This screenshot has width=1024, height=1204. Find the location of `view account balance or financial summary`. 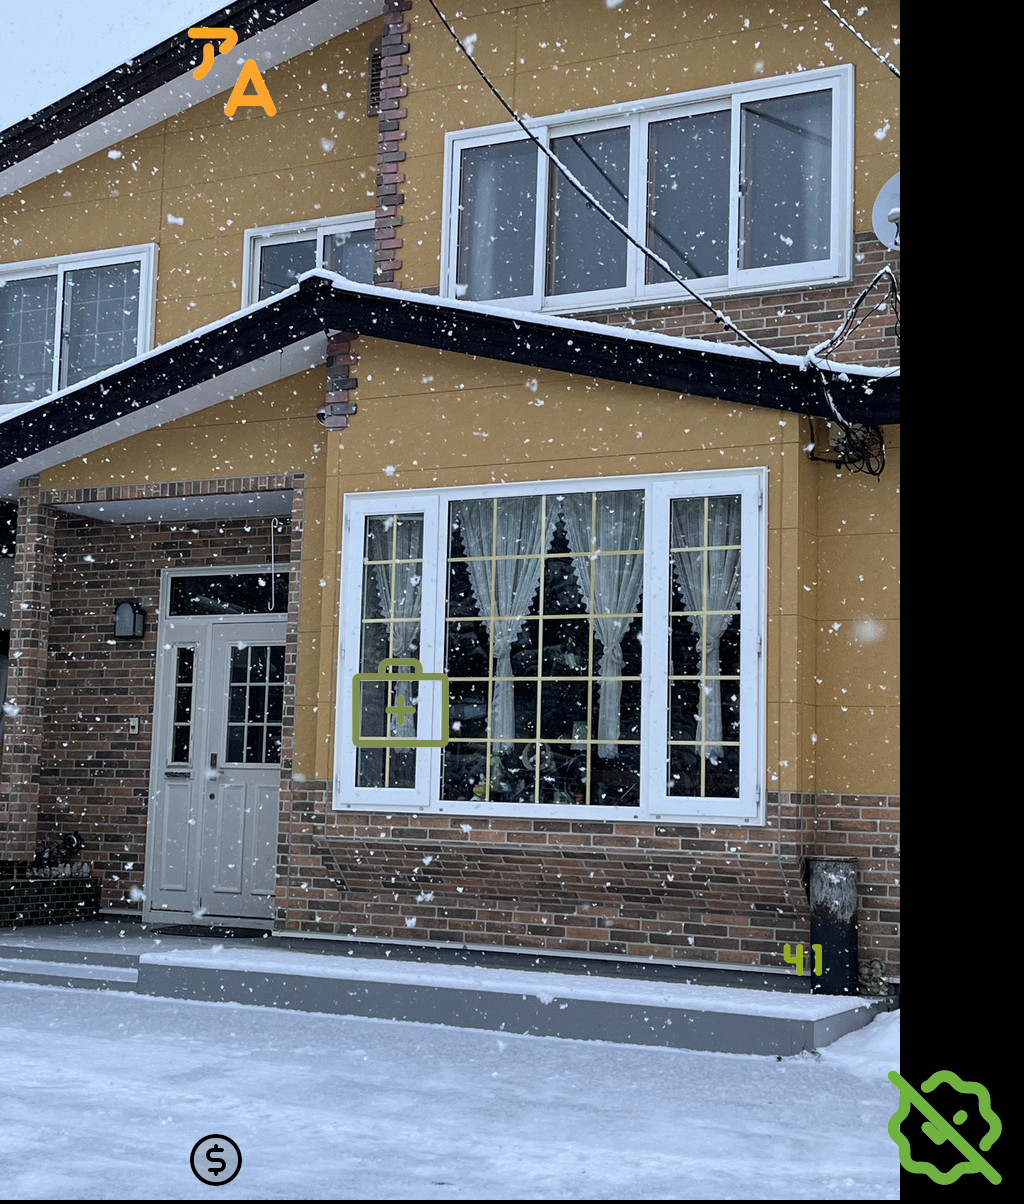

view account balance or financial summary is located at coordinates (216, 1160).